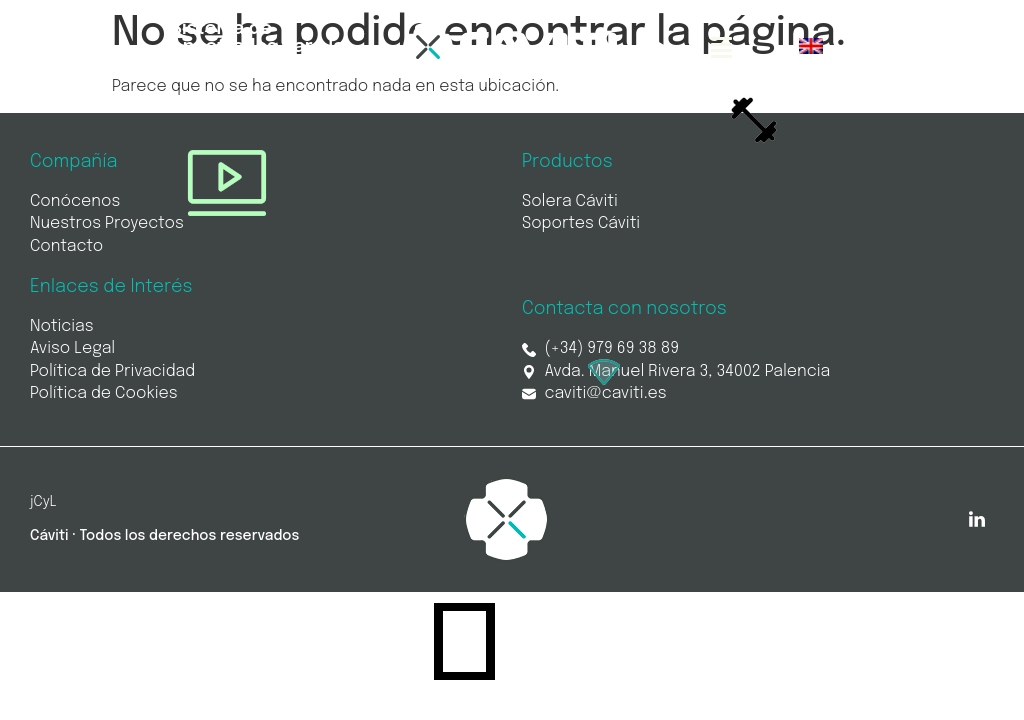 This screenshot has width=1024, height=720. Describe the element at coordinates (754, 120) in the screenshot. I see `access fitness or workout features` at that location.